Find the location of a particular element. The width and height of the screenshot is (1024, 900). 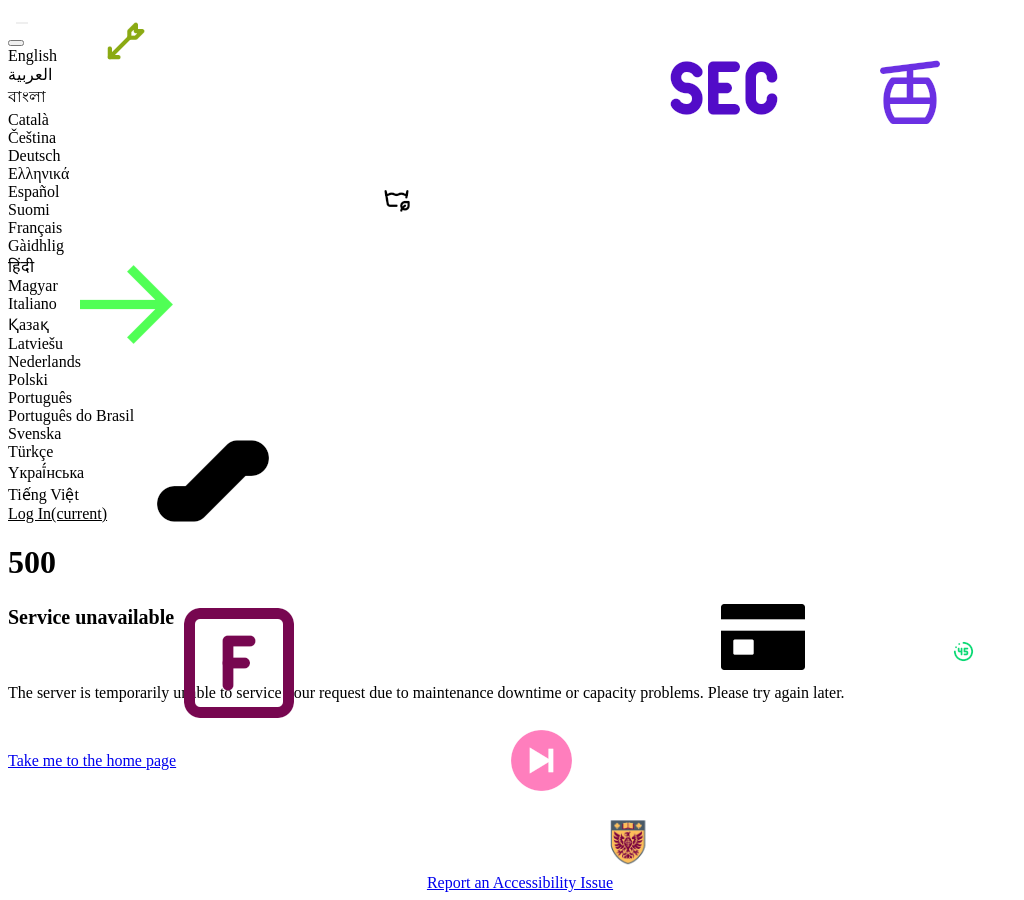

set a 45-minute timer or duration is located at coordinates (963, 651).